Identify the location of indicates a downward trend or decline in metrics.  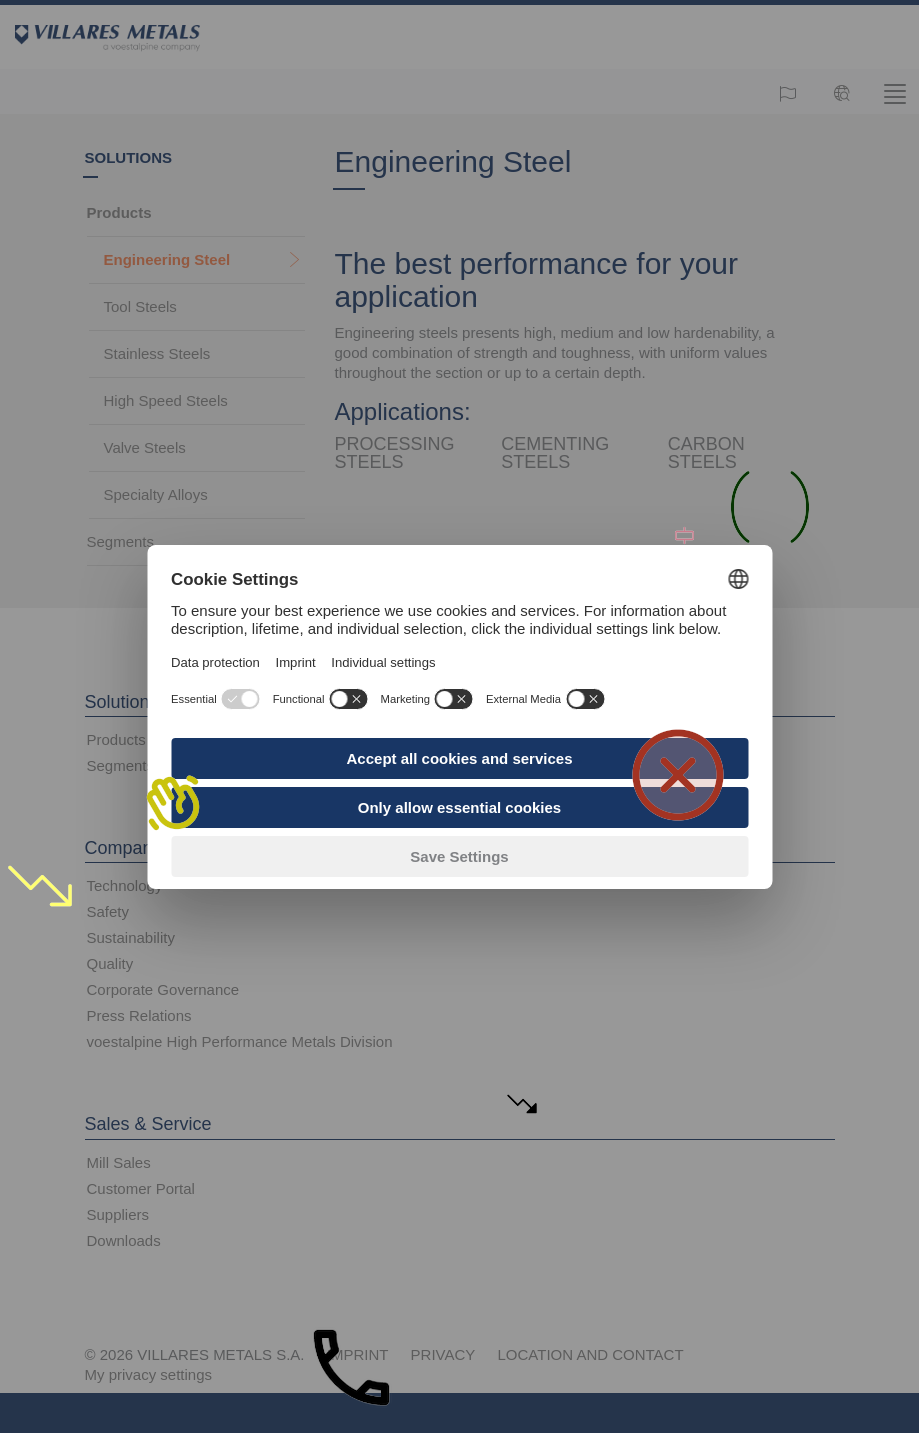
(40, 886).